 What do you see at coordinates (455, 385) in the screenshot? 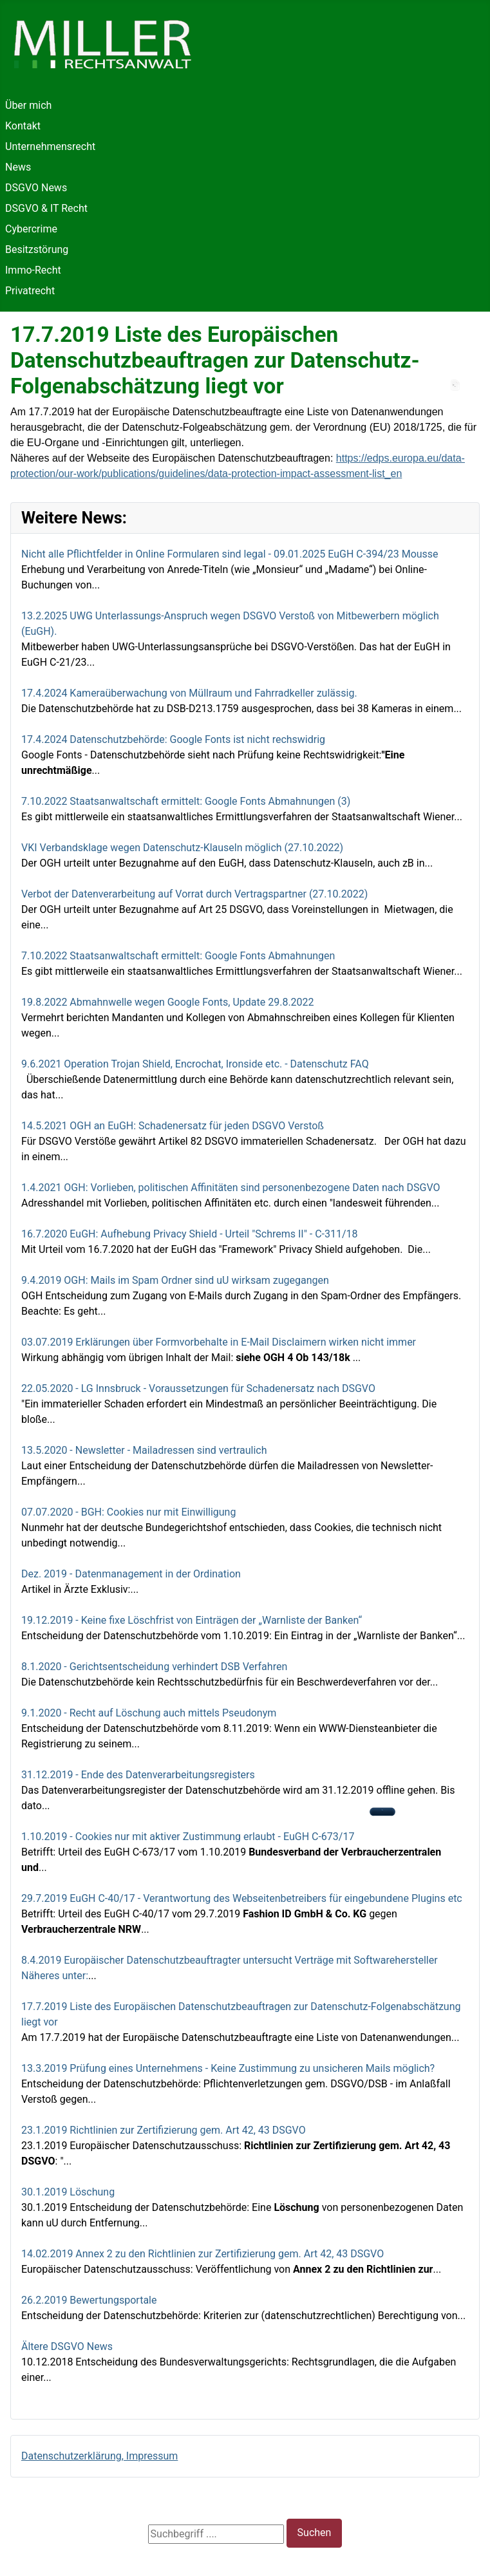
I see `shell script file type indicator` at bounding box center [455, 385].